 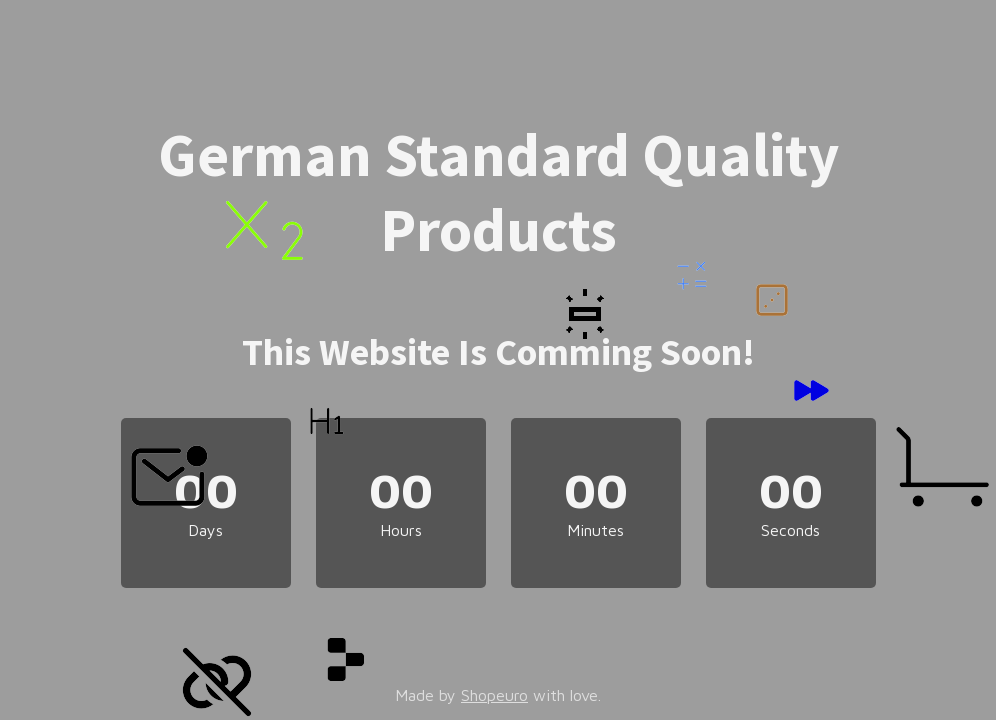 I want to click on format text as subscript, so click(x=260, y=229).